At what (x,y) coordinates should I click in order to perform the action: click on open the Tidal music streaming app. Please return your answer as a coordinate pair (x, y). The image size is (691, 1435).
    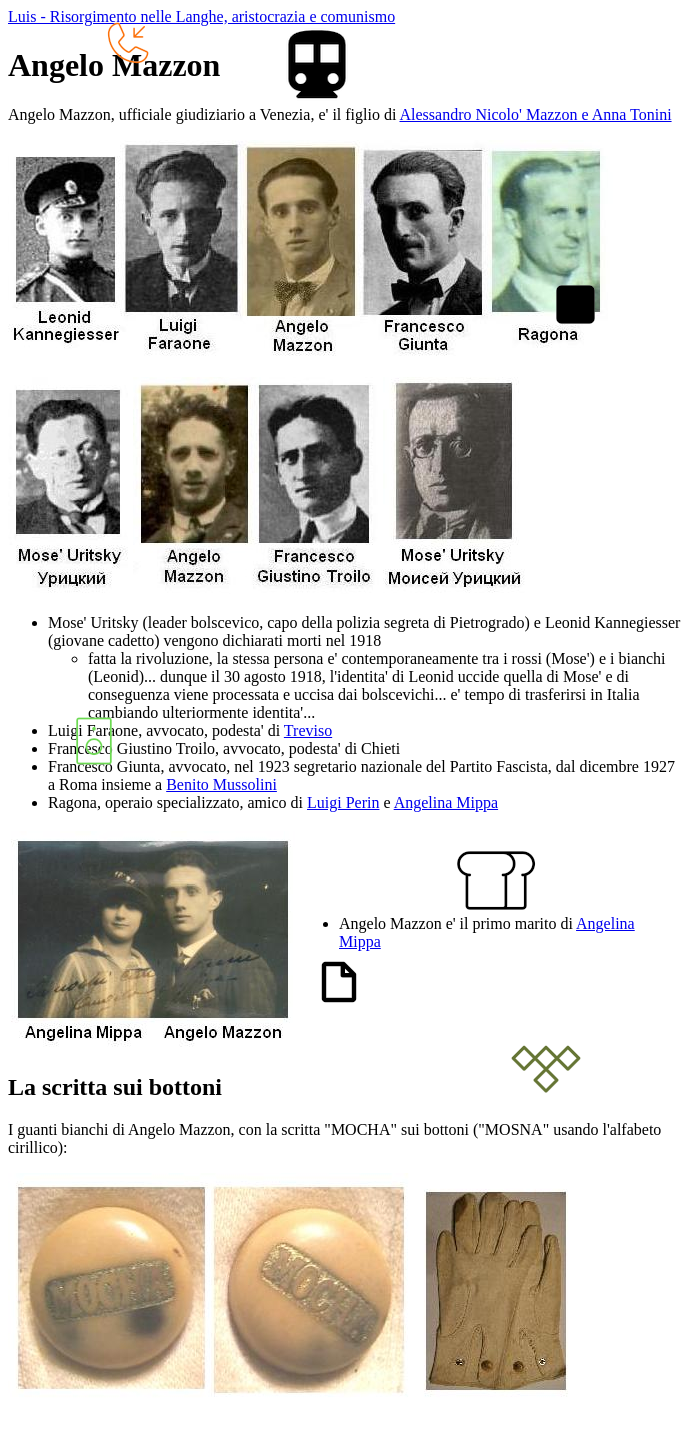
    Looking at the image, I should click on (546, 1067).